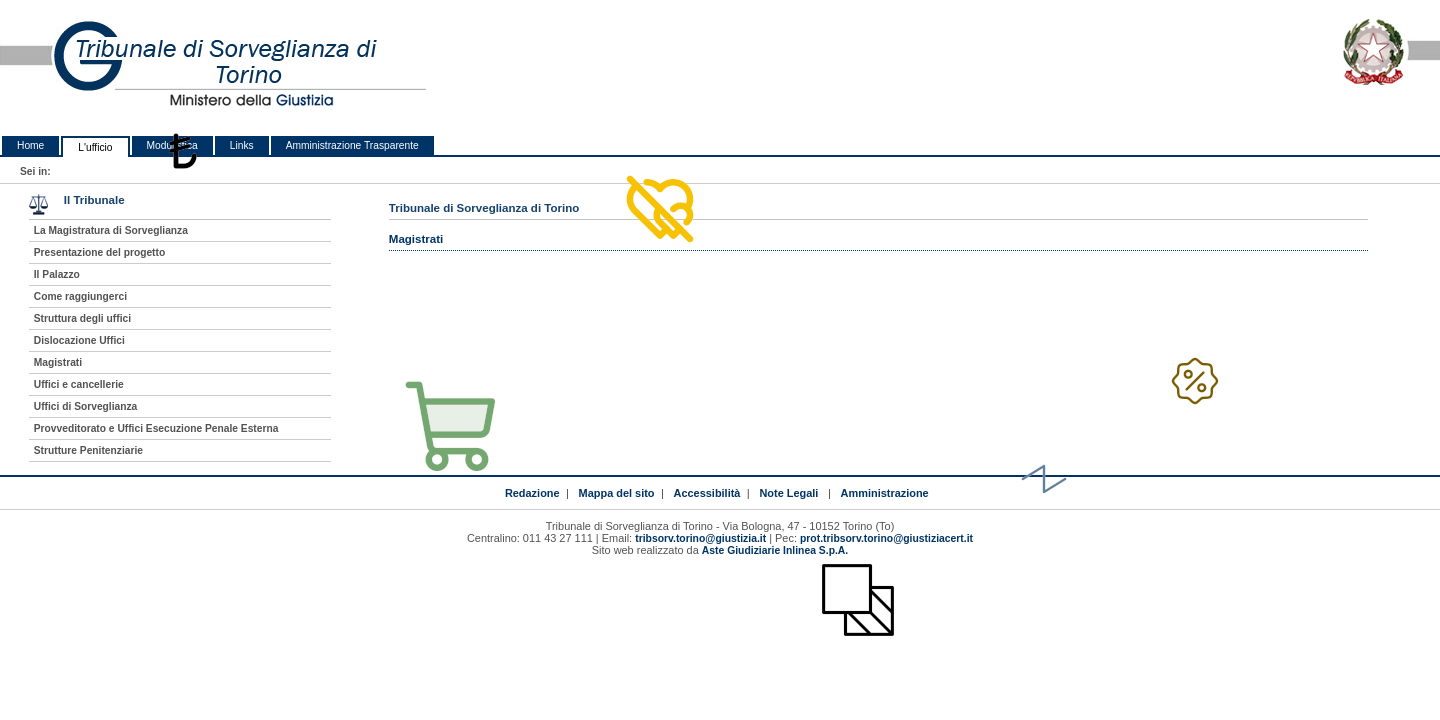  I want to click on view available discounts or promotions, so click(1195, 381).